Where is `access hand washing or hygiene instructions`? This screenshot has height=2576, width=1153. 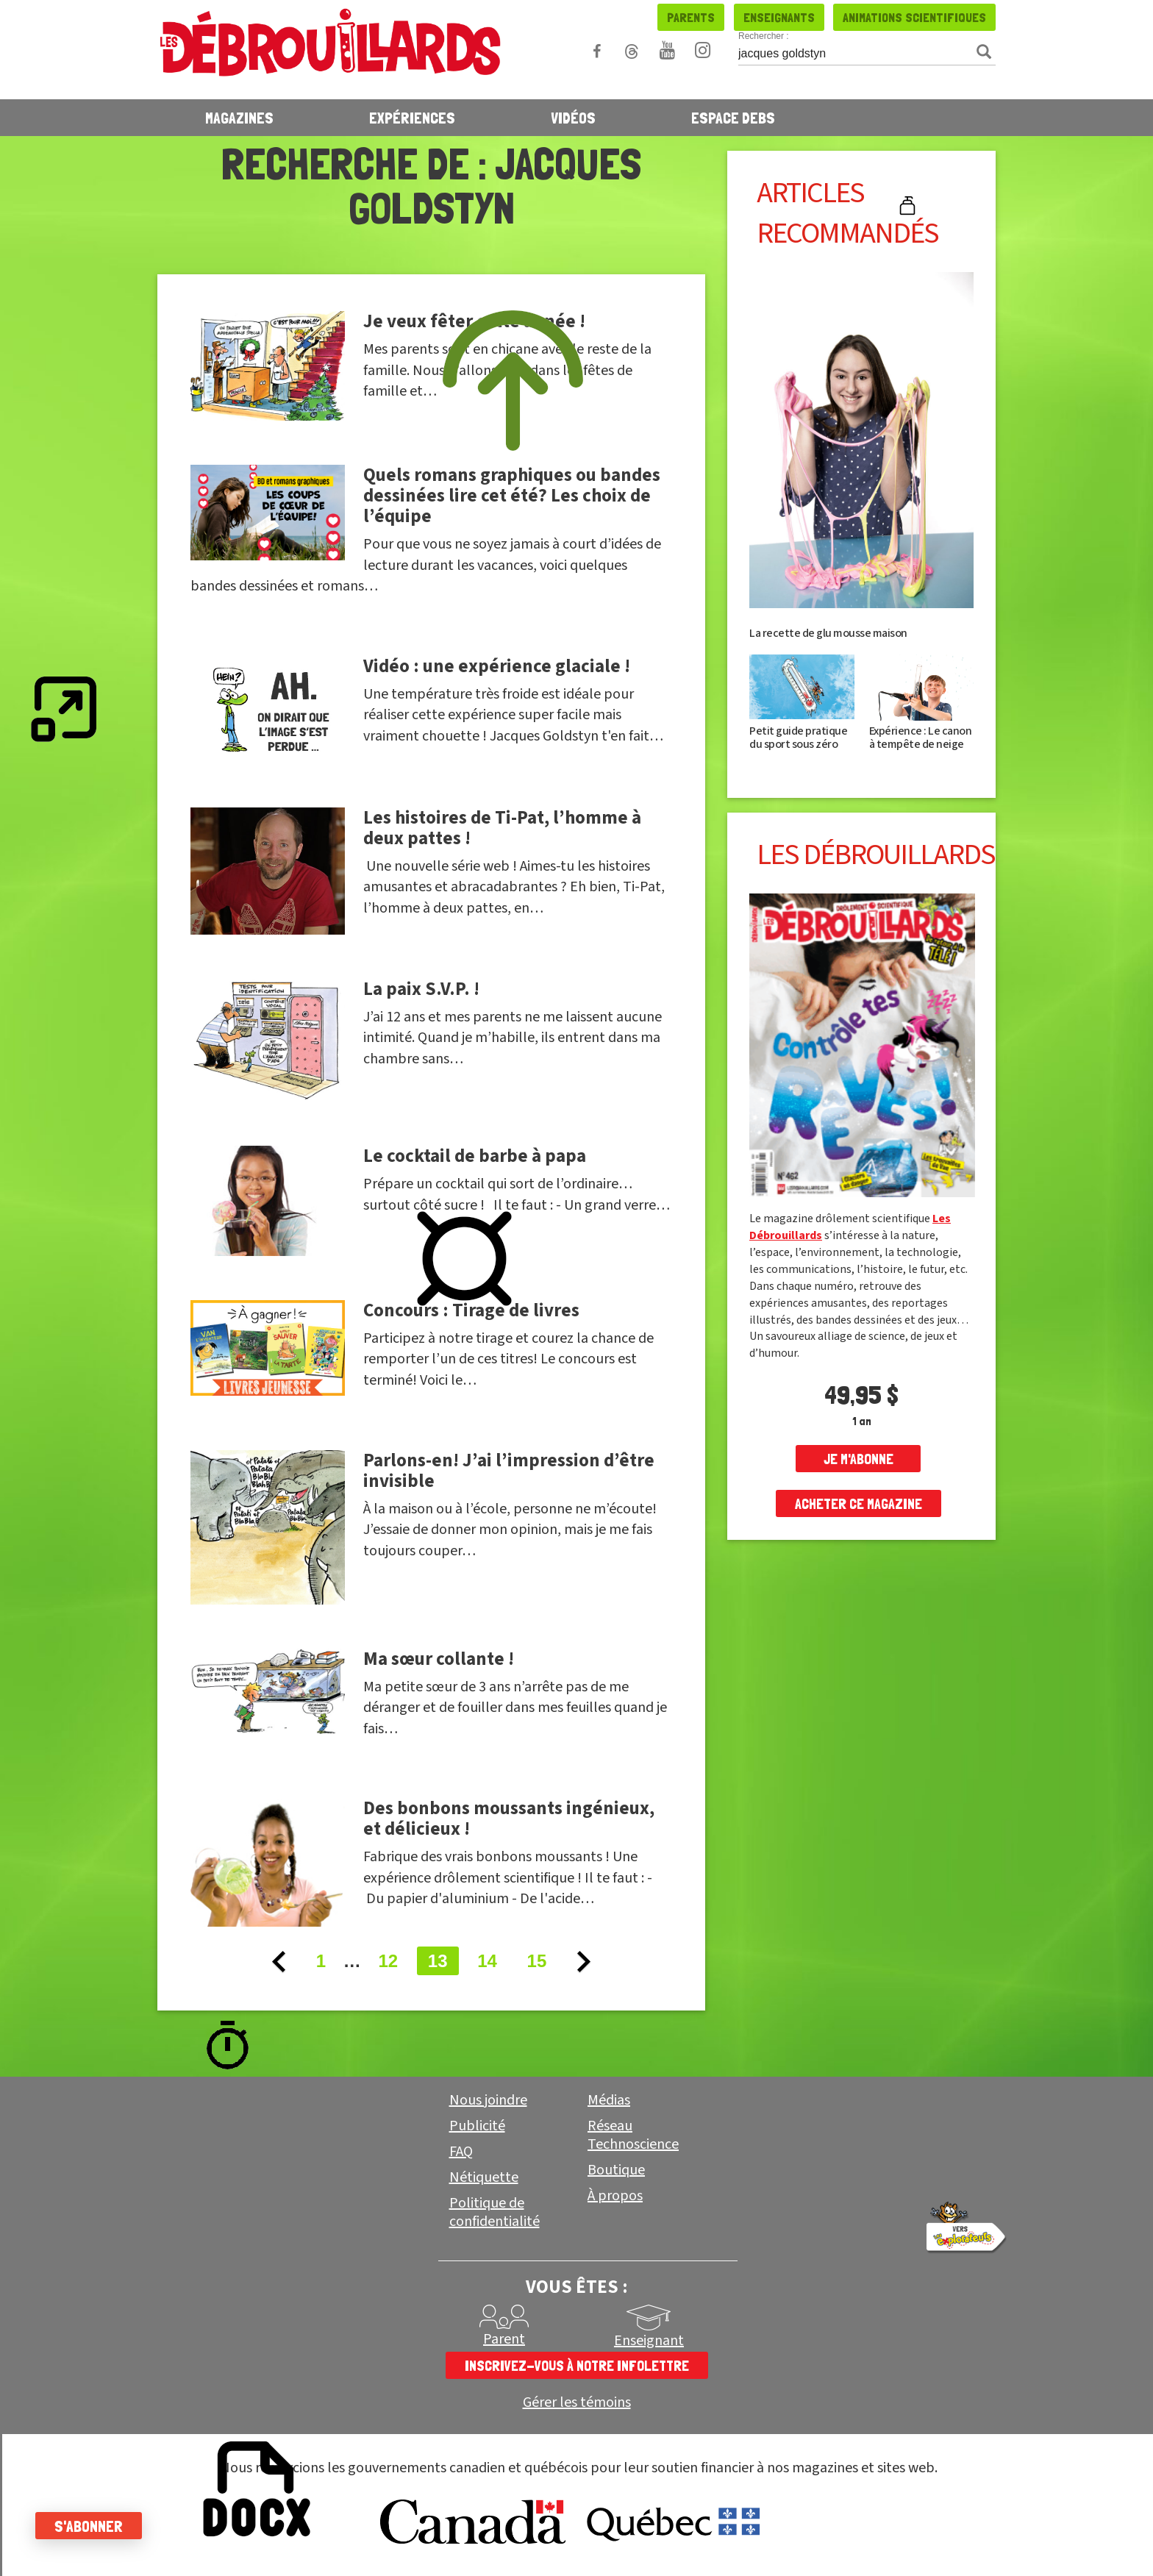
access hand washing or hygiene instructions is located at coordinates (907, 206).